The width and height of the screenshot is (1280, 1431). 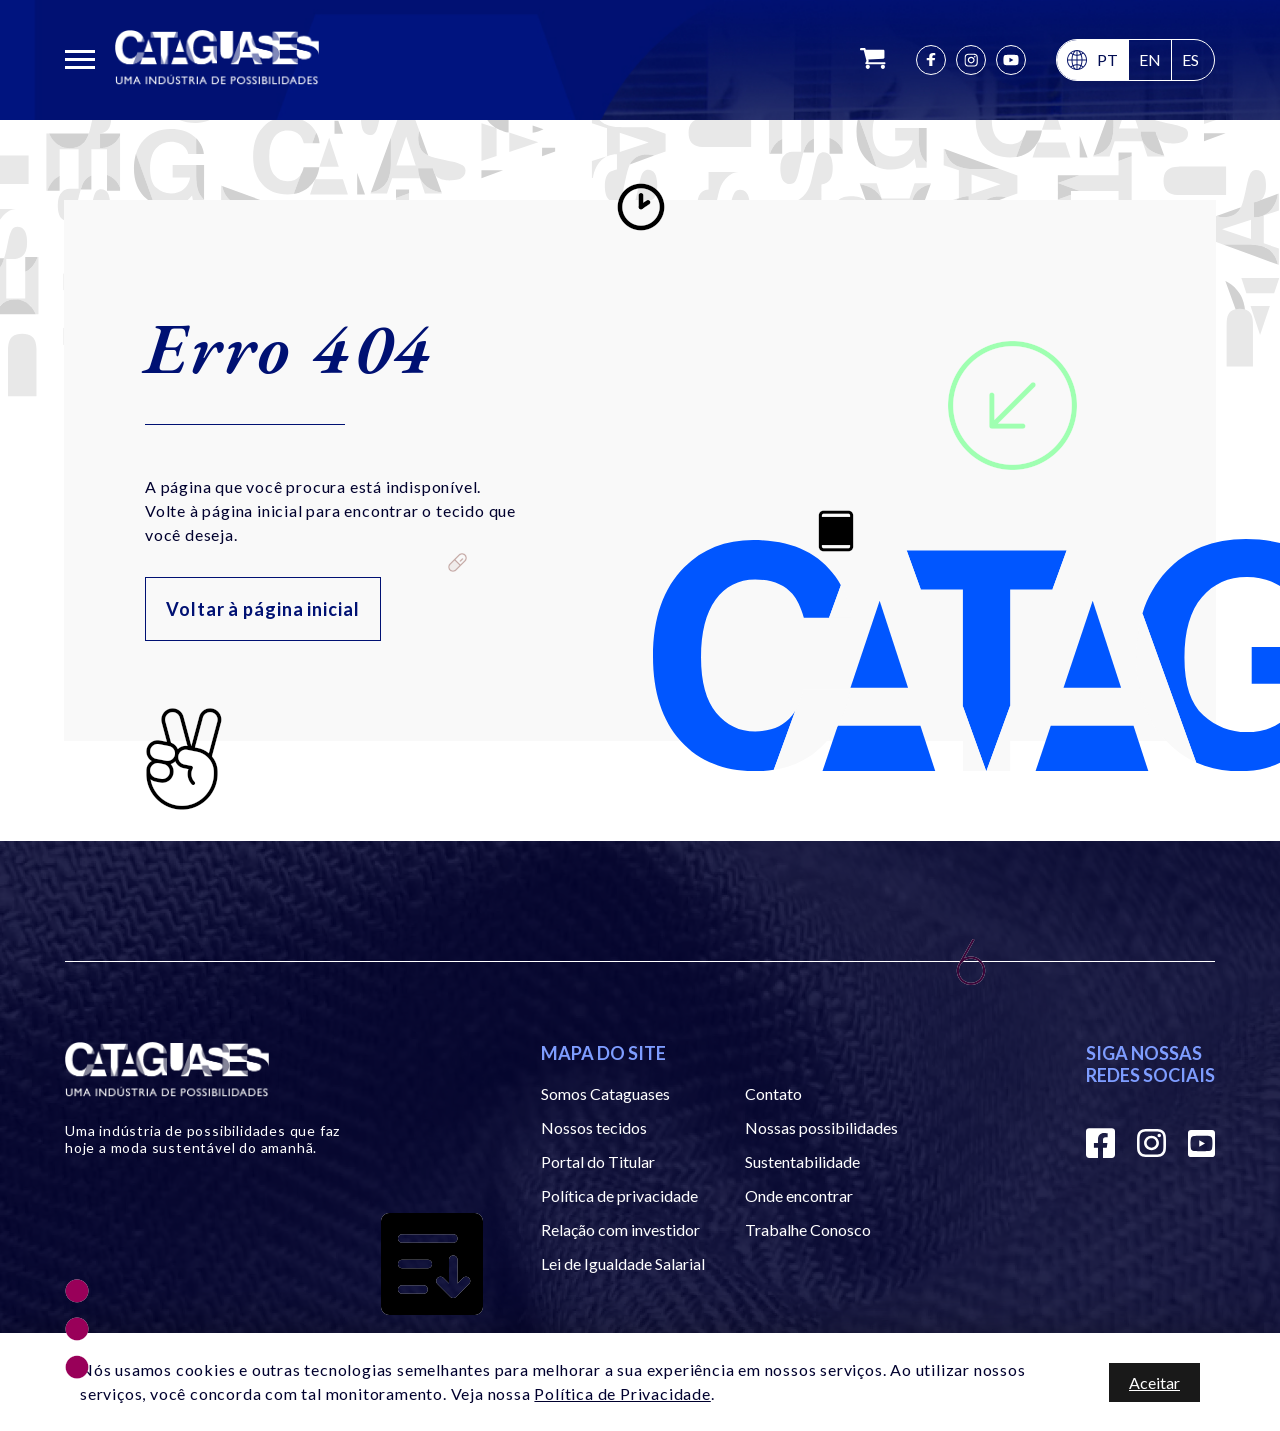 I want to click on send a peace sign reaction or emoji, so click(x=182, y=759).